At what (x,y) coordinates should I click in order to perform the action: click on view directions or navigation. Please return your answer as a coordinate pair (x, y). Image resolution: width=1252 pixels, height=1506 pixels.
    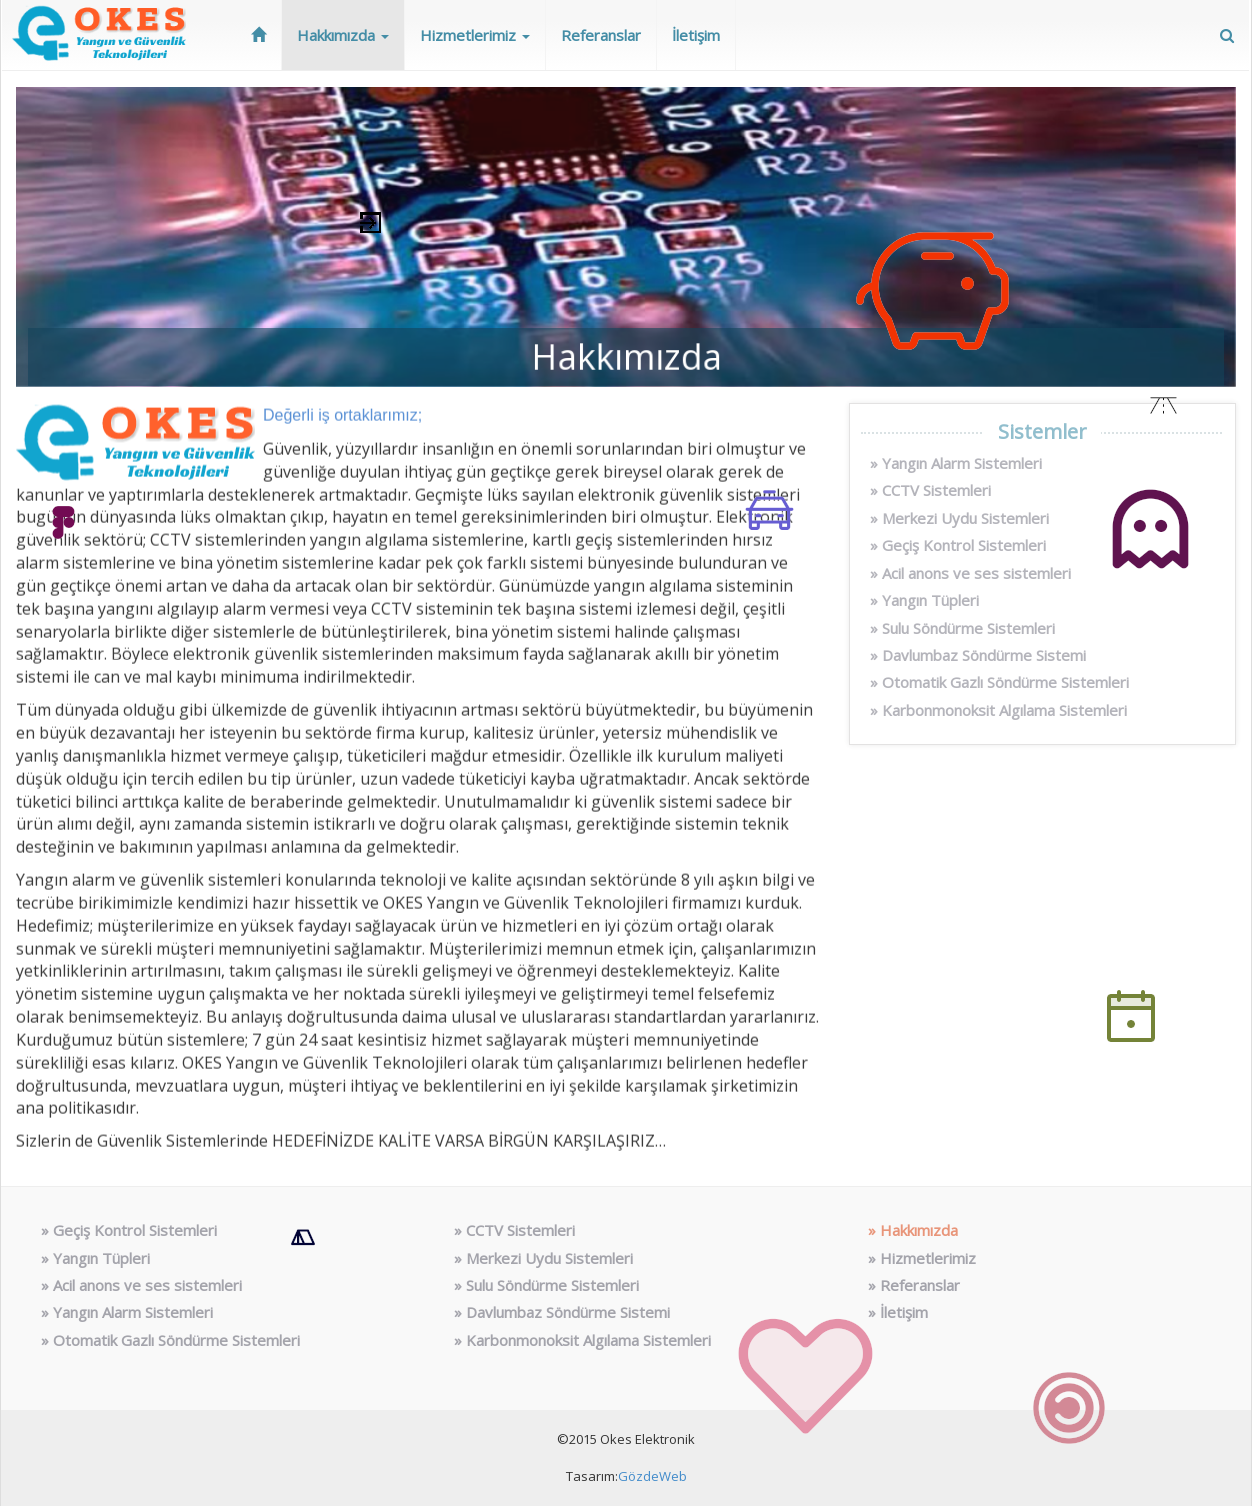
    Looking at the image, I should click on (1163, 405).